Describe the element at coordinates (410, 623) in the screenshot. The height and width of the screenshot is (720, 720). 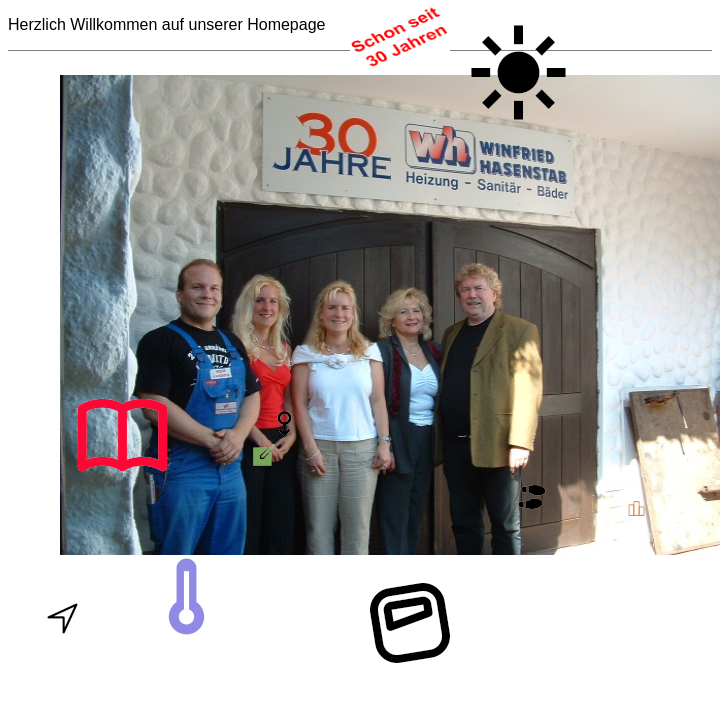
I see `headless ui library logo` at that location.